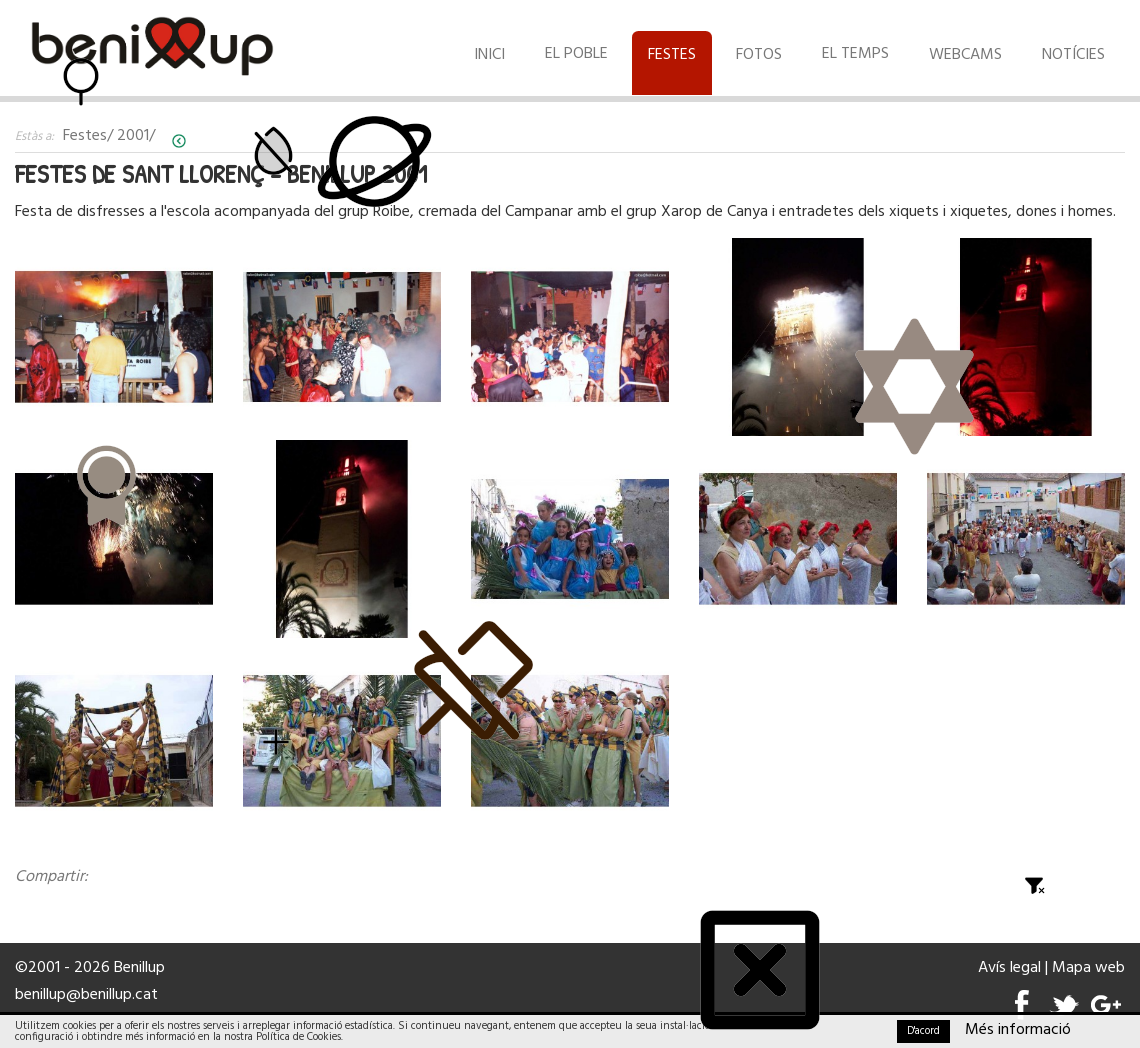 The height and width of the screenshot is (1048, 1140). What do you see at coordinates (374, 161) in the screenshot?
I see `explore global or worldwide content` at bounding box center [374, 161].